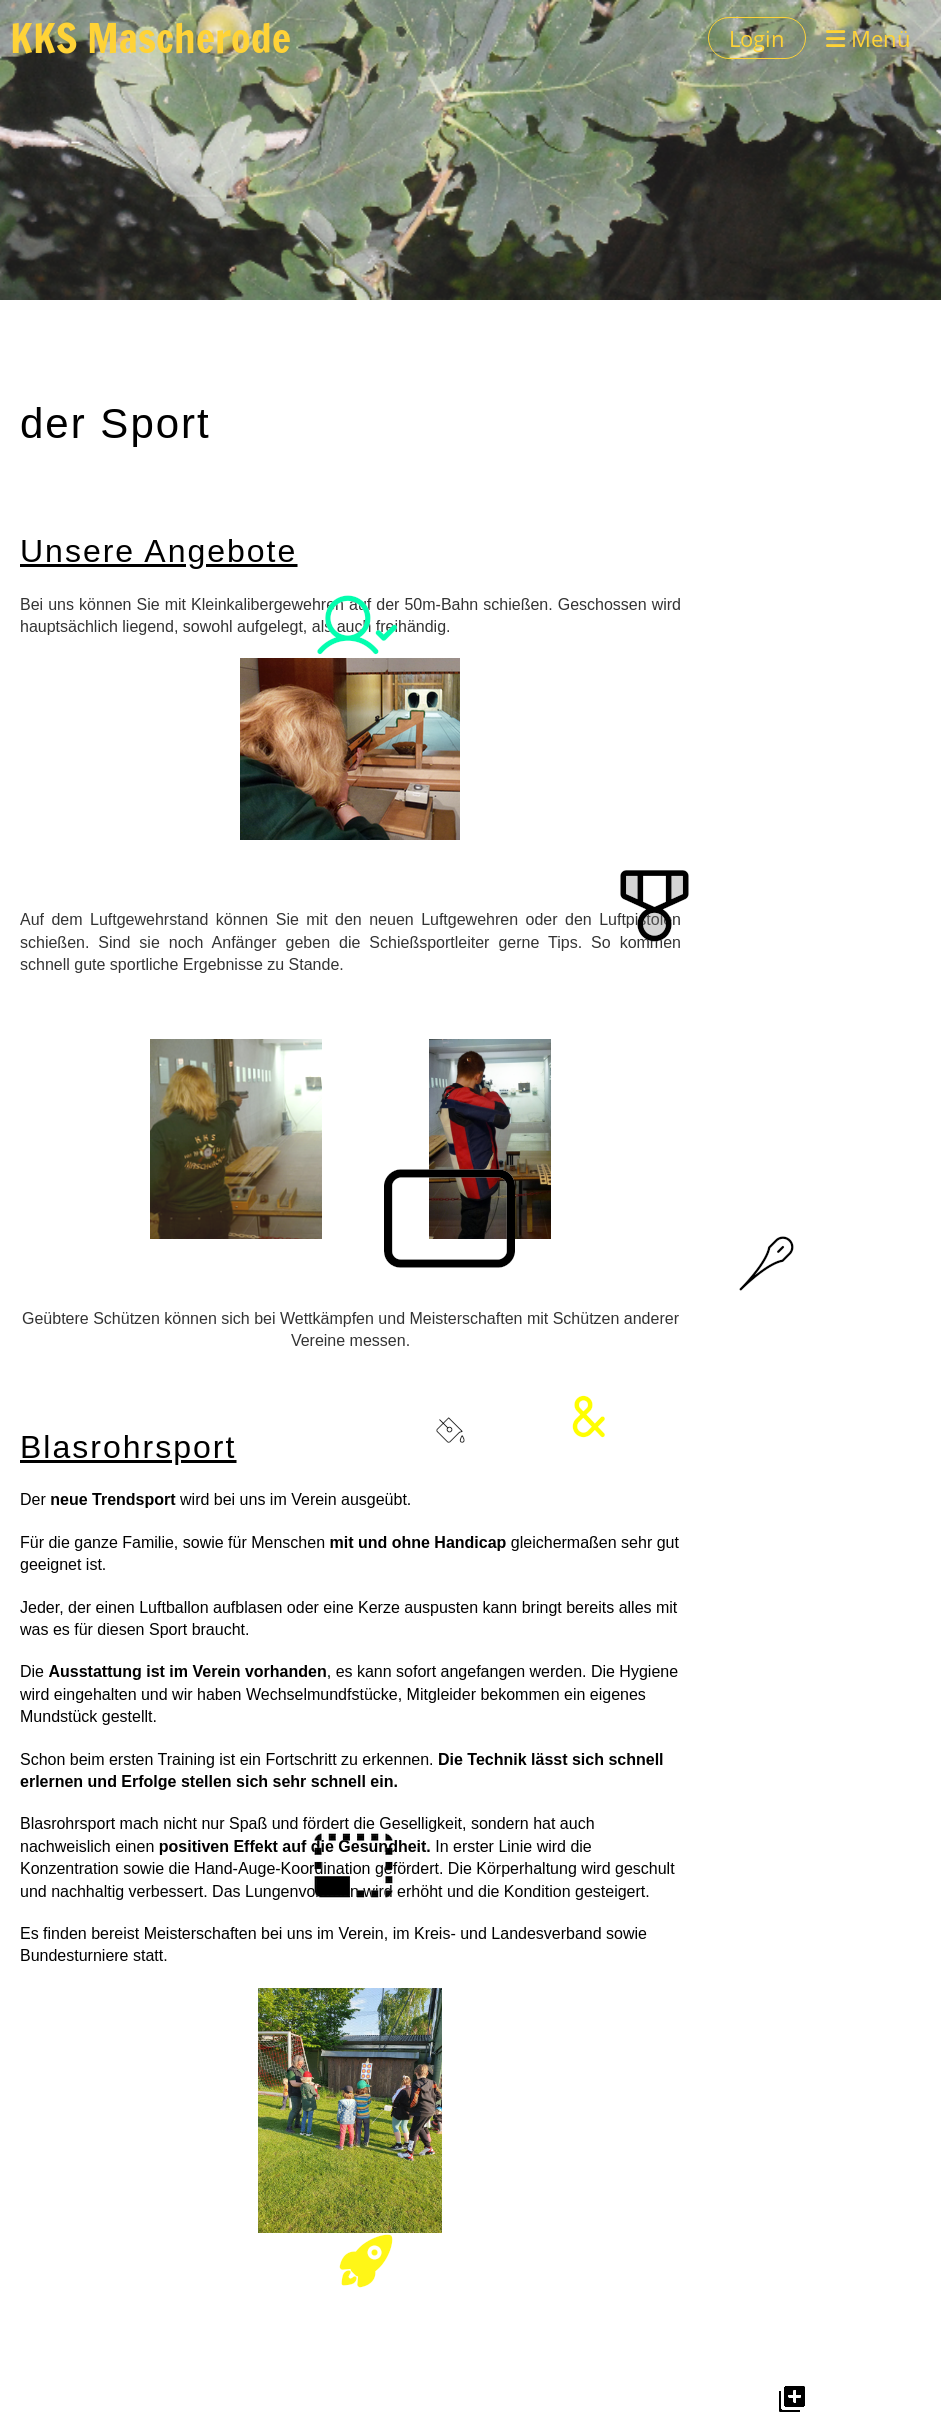  What do you see at coordinates (586, 1416) in the screenshot?
I see `insert ampersand symbol or special character` at bounding box center [586, 1416].